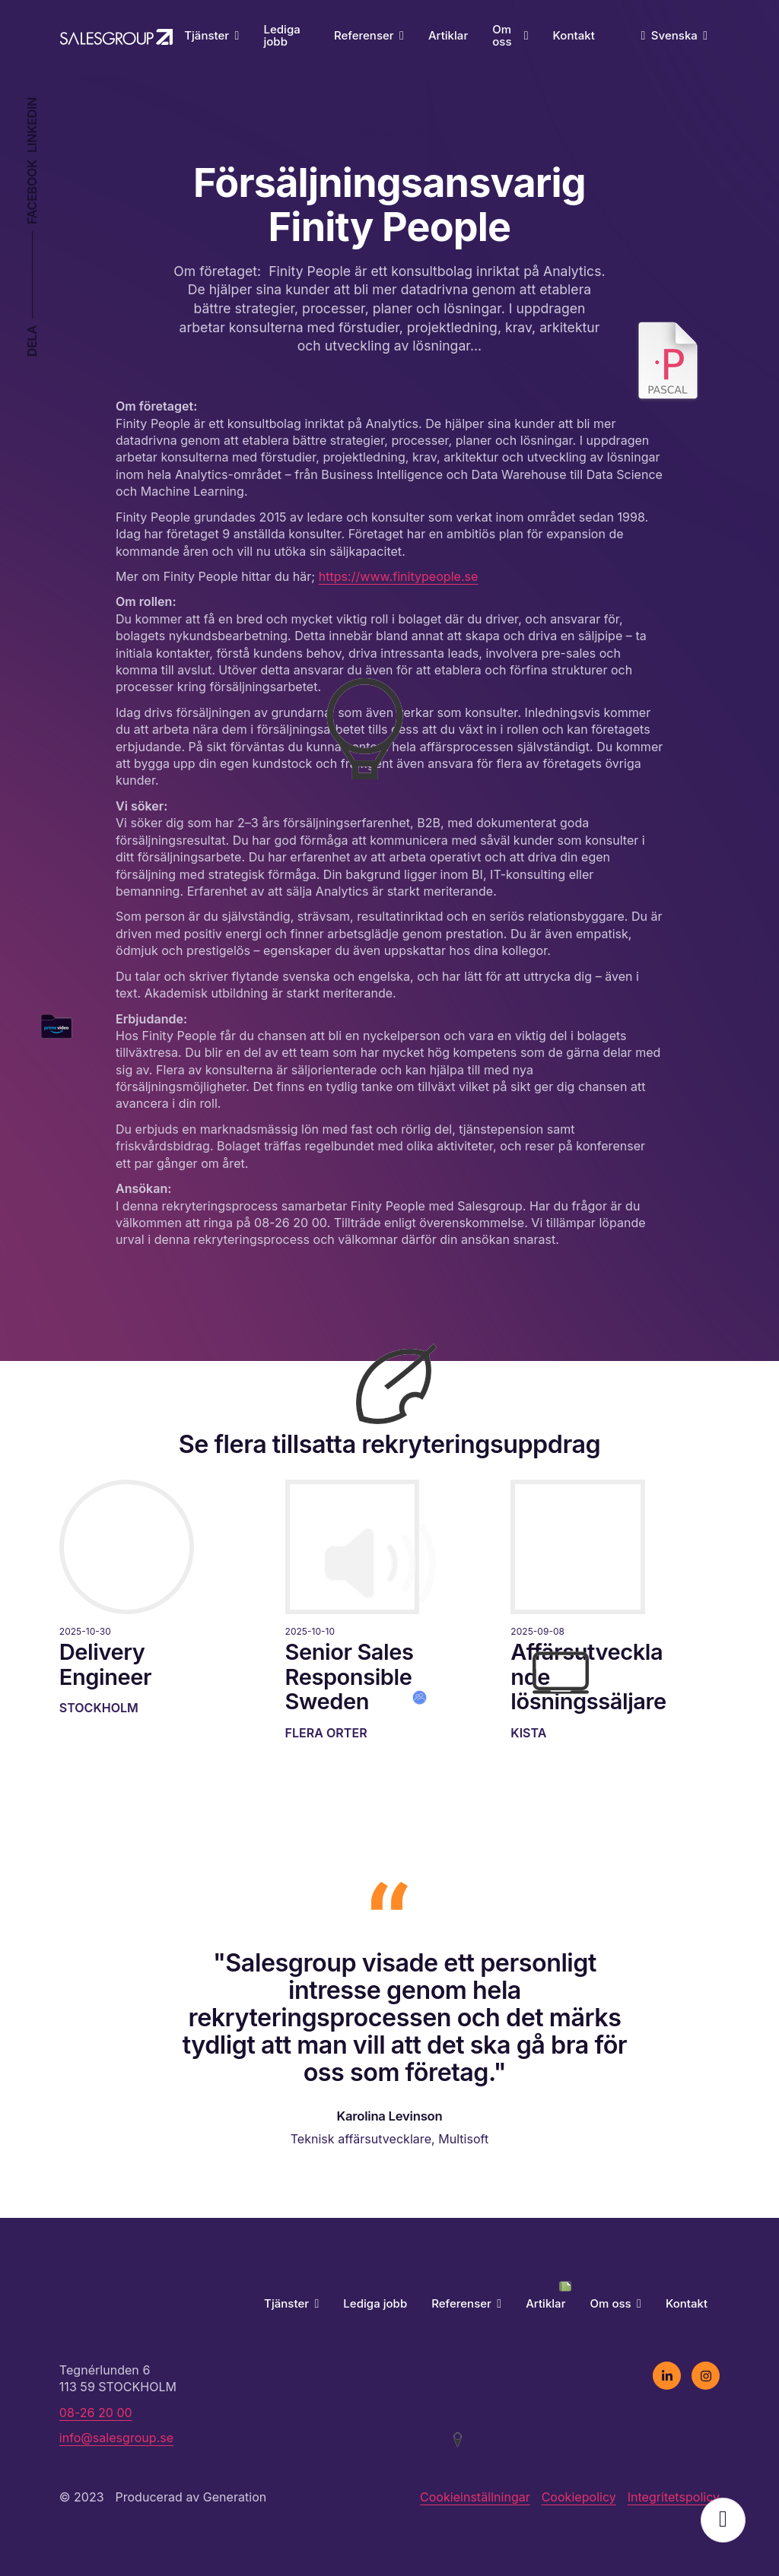 The height and width of the screenshot is (2576, 779). What do you see at coordinates (393, 1386) in the screenshot?
I see `access nature and plant emoji category` at bounding box center [393, 1386].